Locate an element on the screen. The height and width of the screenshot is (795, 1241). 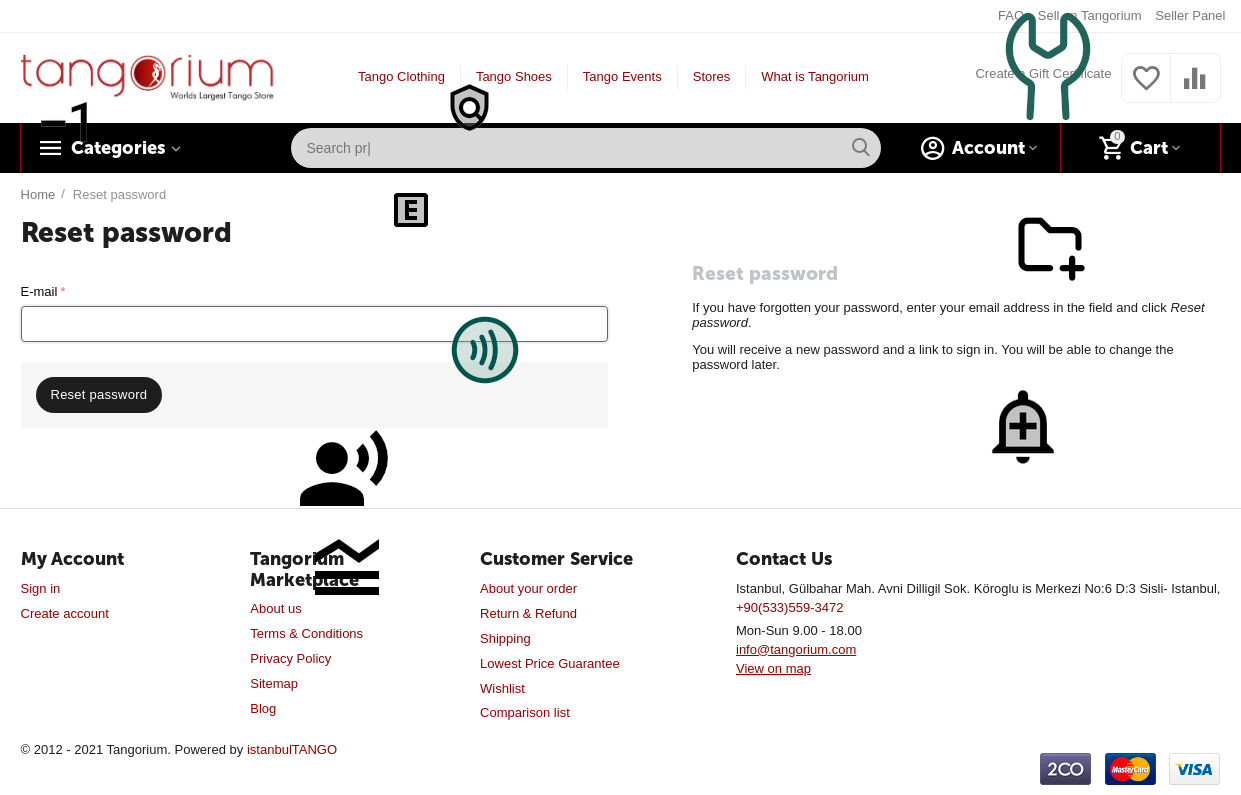
view privacy policy or terms is located at coordinates (469, 107).